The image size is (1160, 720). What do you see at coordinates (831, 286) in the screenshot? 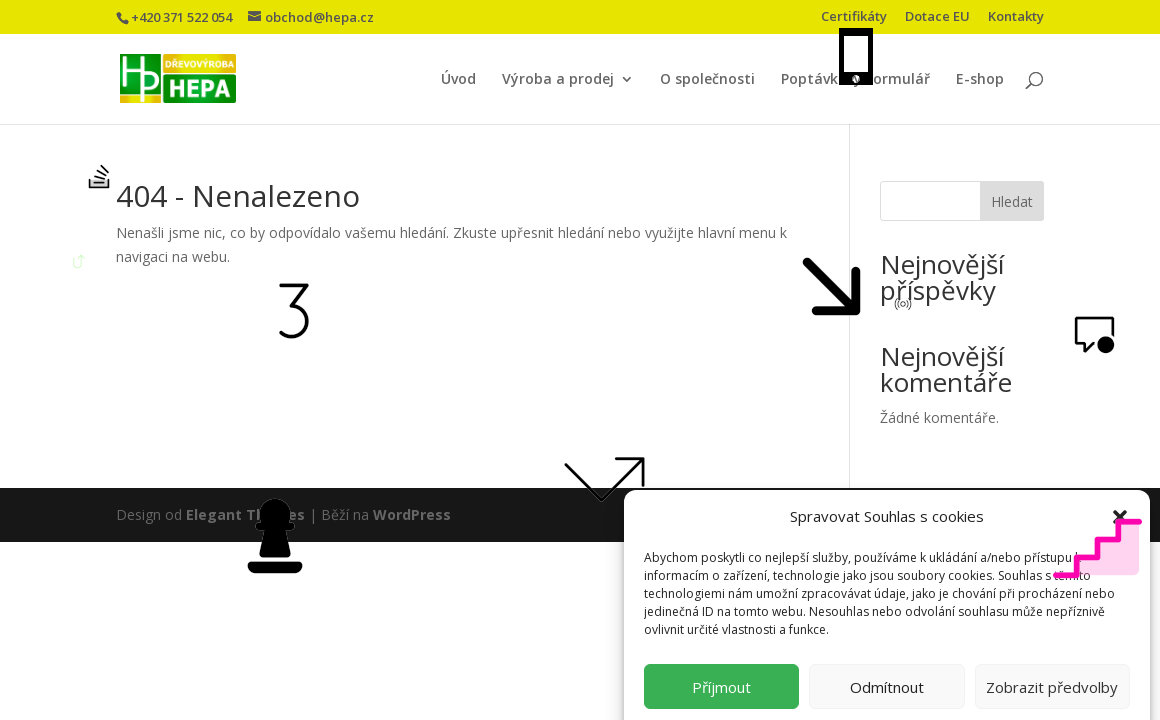
I see `navigate to the next item diagonally` at bounding box center [831, 286].